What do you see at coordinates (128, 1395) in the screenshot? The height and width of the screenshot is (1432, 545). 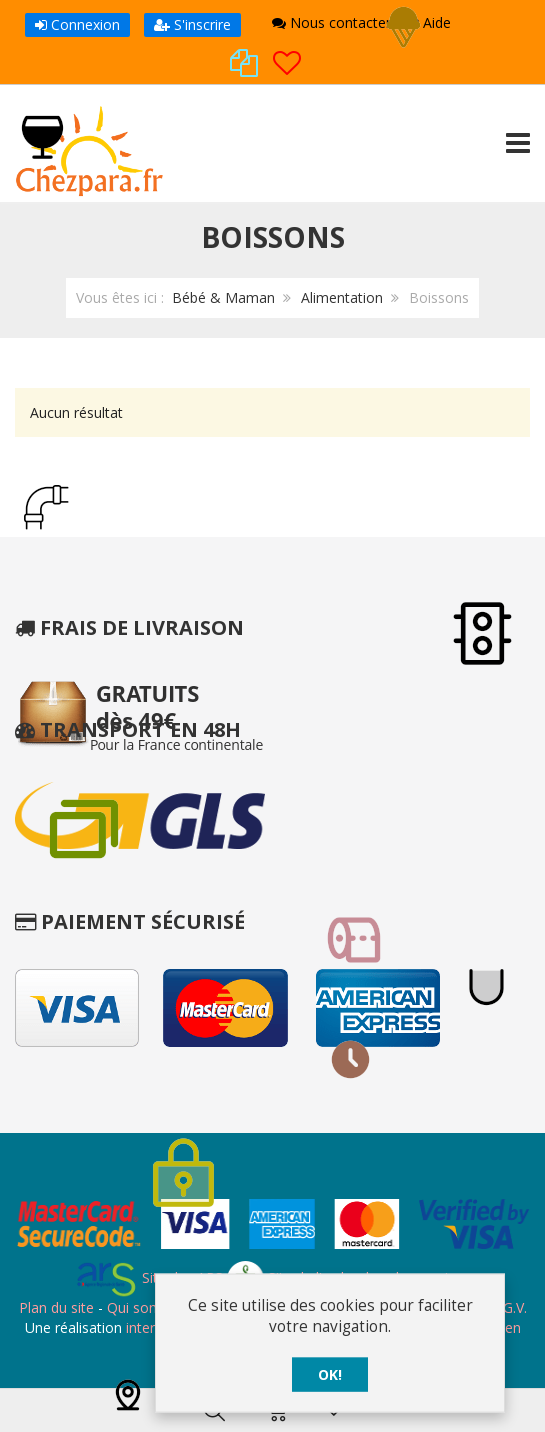 I see `view location on map` at bounding box center [128, 1395].